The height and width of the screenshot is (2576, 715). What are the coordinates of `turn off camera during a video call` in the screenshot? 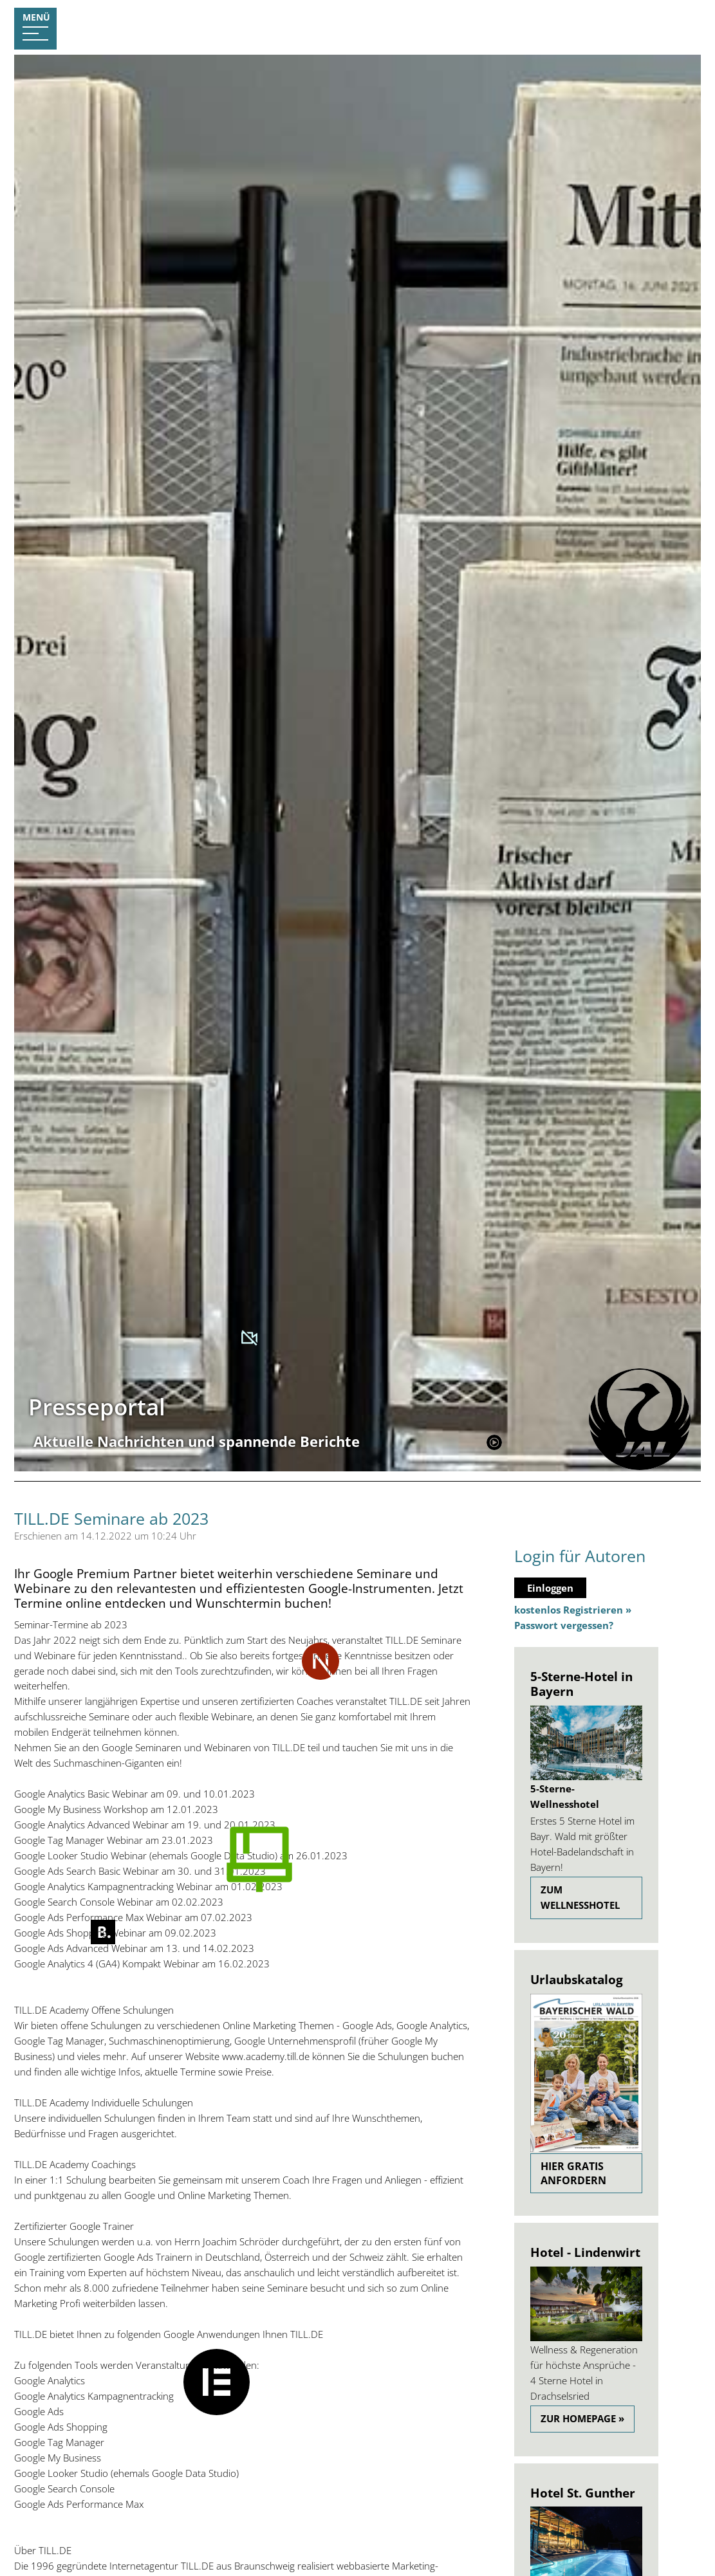 It's located at (249, 1338).